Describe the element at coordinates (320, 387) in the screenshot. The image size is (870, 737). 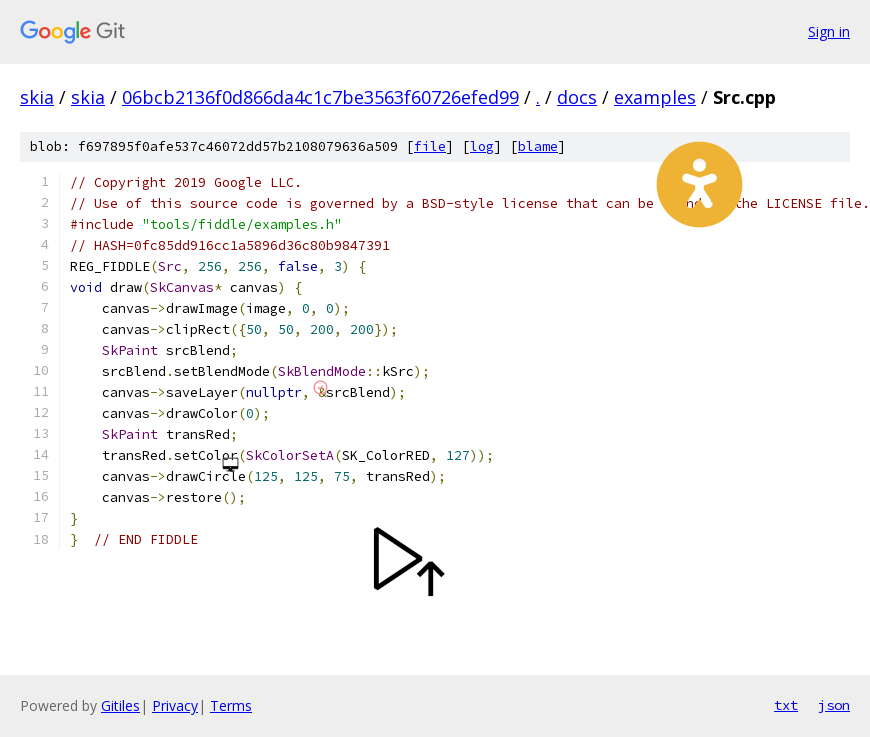
I see `indicates a completed or successful action` at that location.